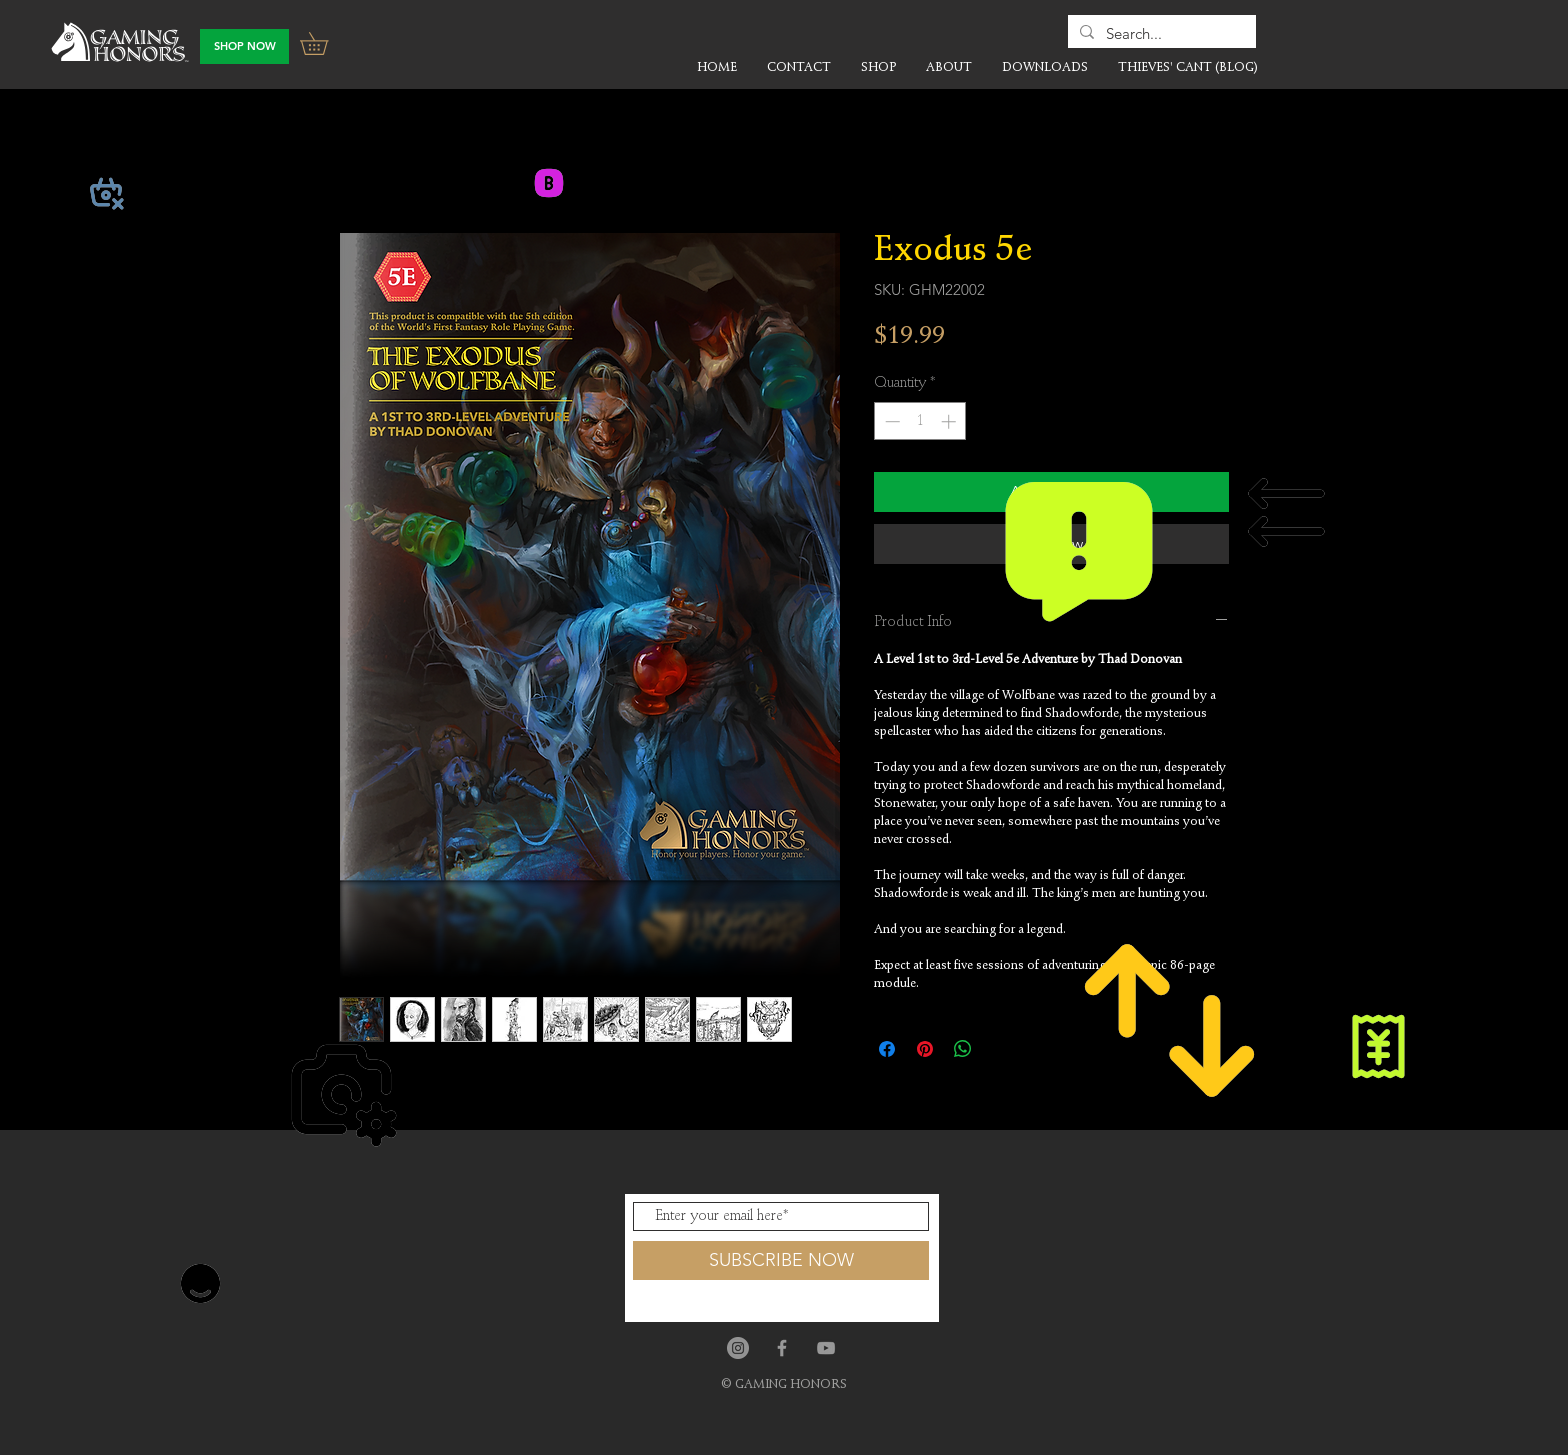 This screenshot has width=1568, height=1455. Describe the element at coordinates (549, 183) in the screenshot. I see `apply bold formatting to text` at that location.